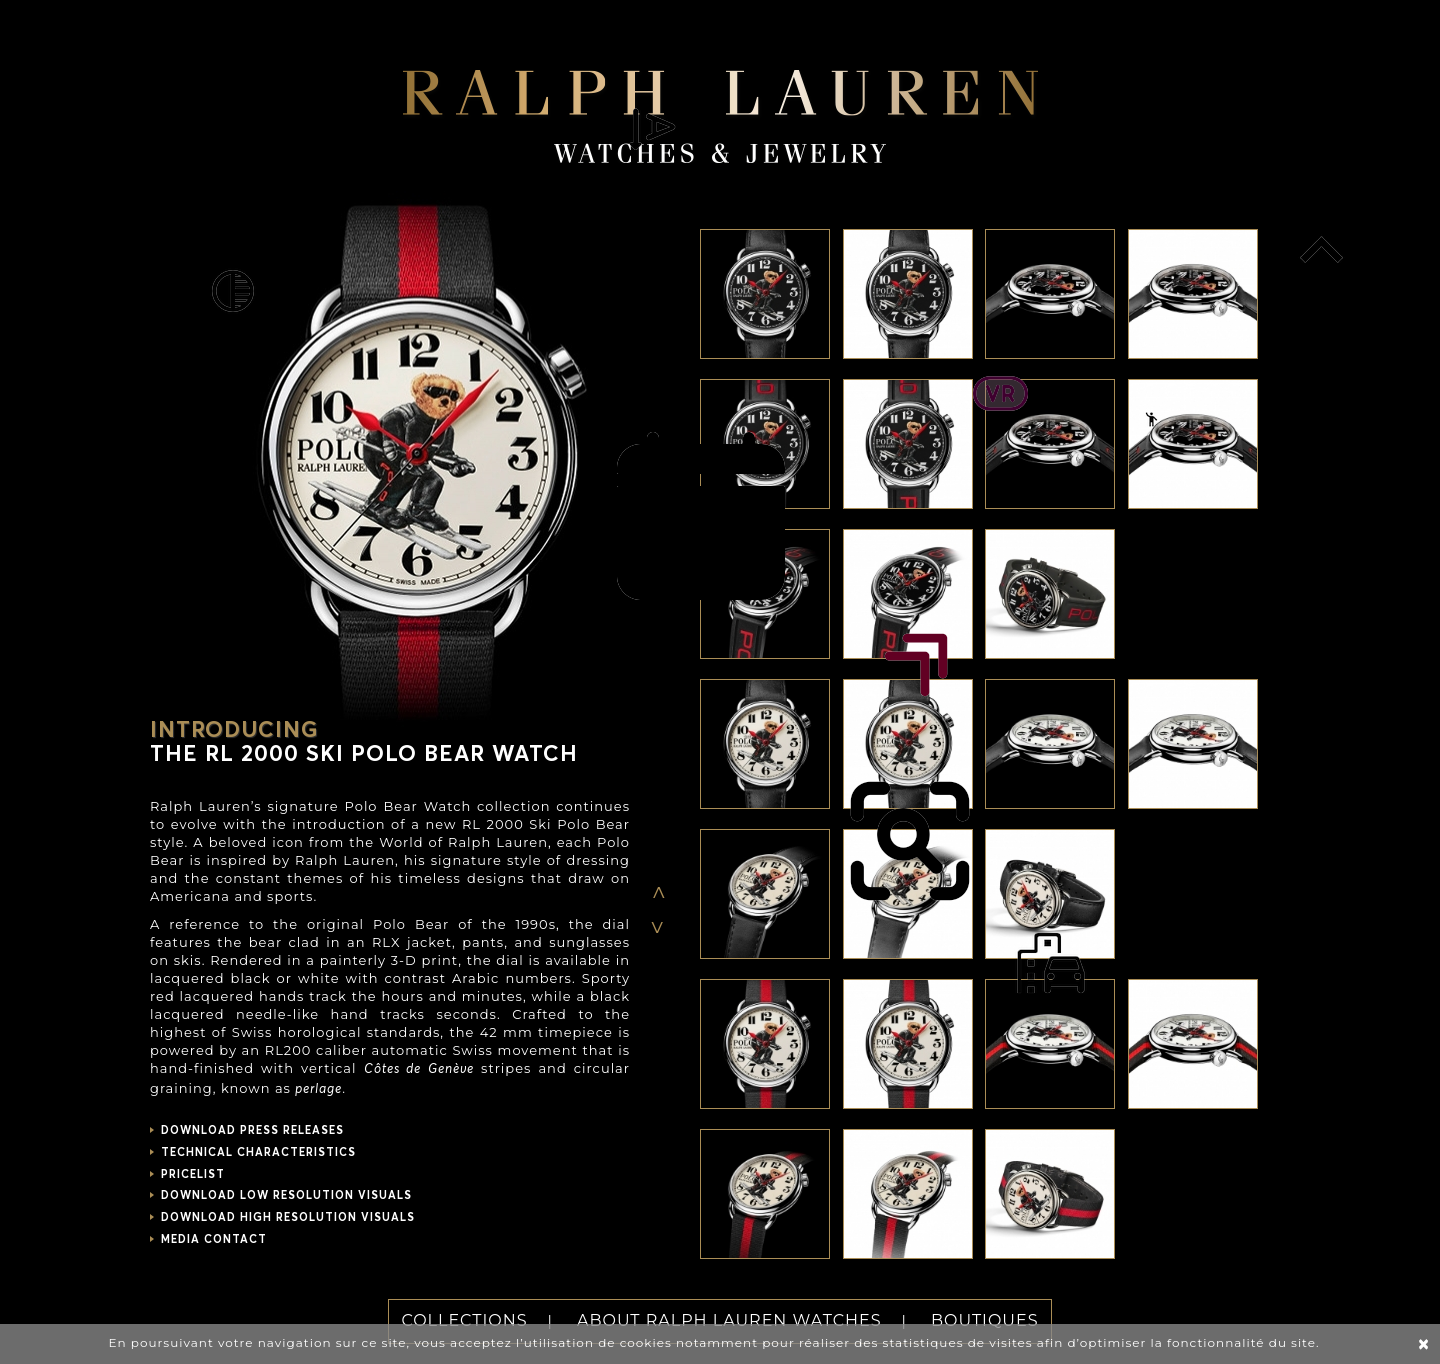 This screenshot has width=1440, height=1364. Describe the element at coordinates (920, 660) in the screenshot. I see `expand content to full screen` at that location.